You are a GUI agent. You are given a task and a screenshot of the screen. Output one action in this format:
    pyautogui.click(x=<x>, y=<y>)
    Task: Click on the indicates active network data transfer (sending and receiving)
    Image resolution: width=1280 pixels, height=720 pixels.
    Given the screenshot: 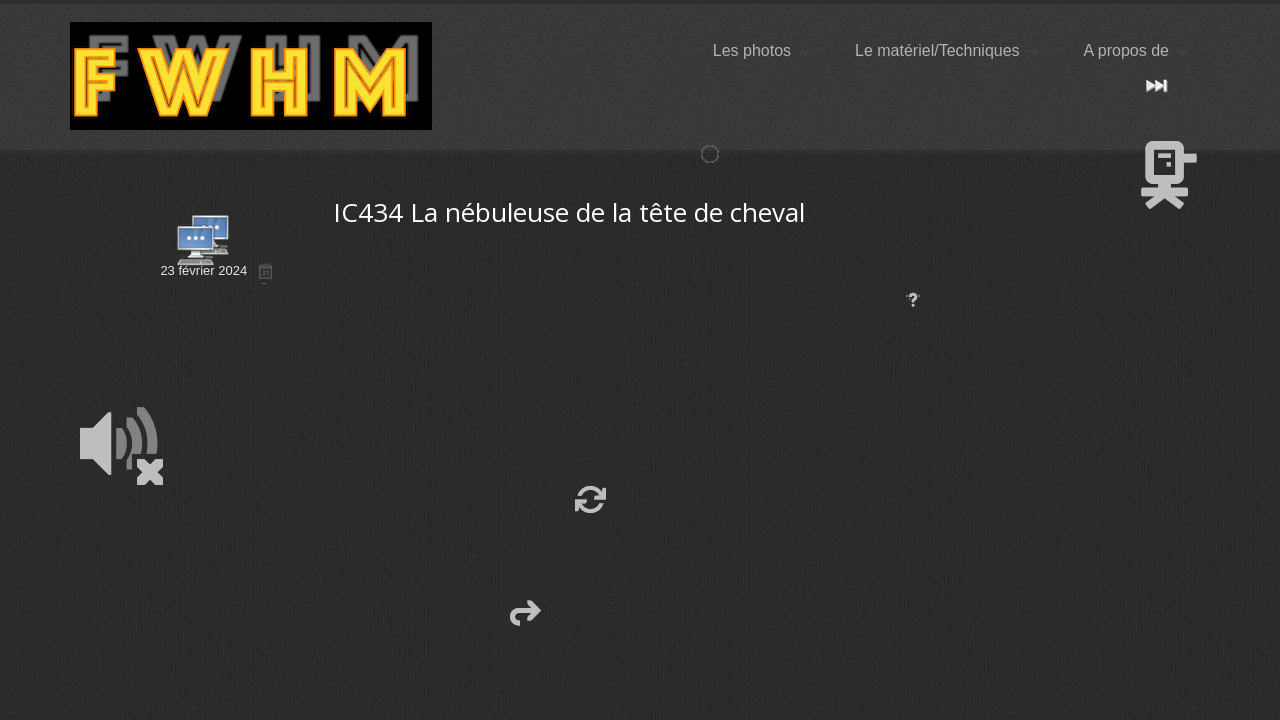 What is the action you would take?
    pyautogui.click(x=202, y=240)
    